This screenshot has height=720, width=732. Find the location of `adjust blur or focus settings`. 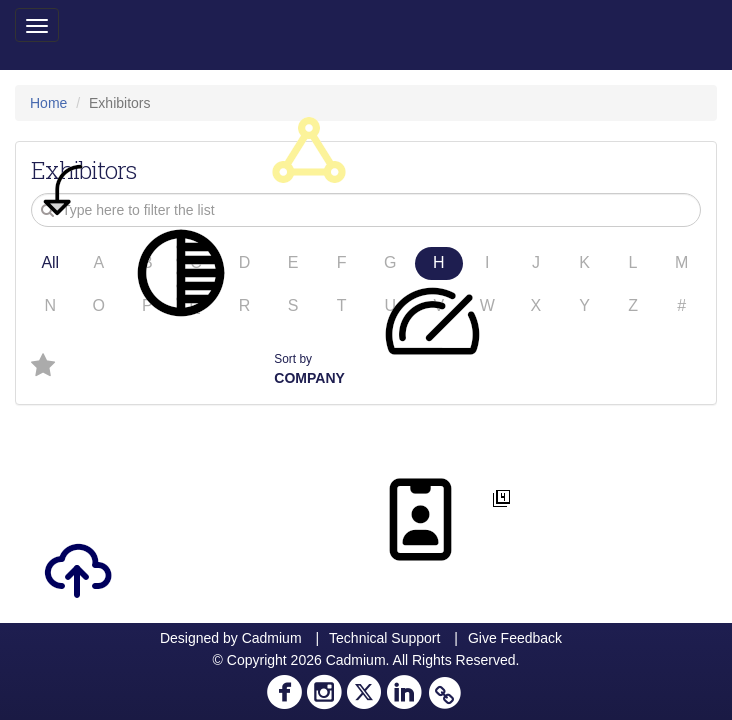

adjust blur or focus settings is located at coordinates (181, 273).